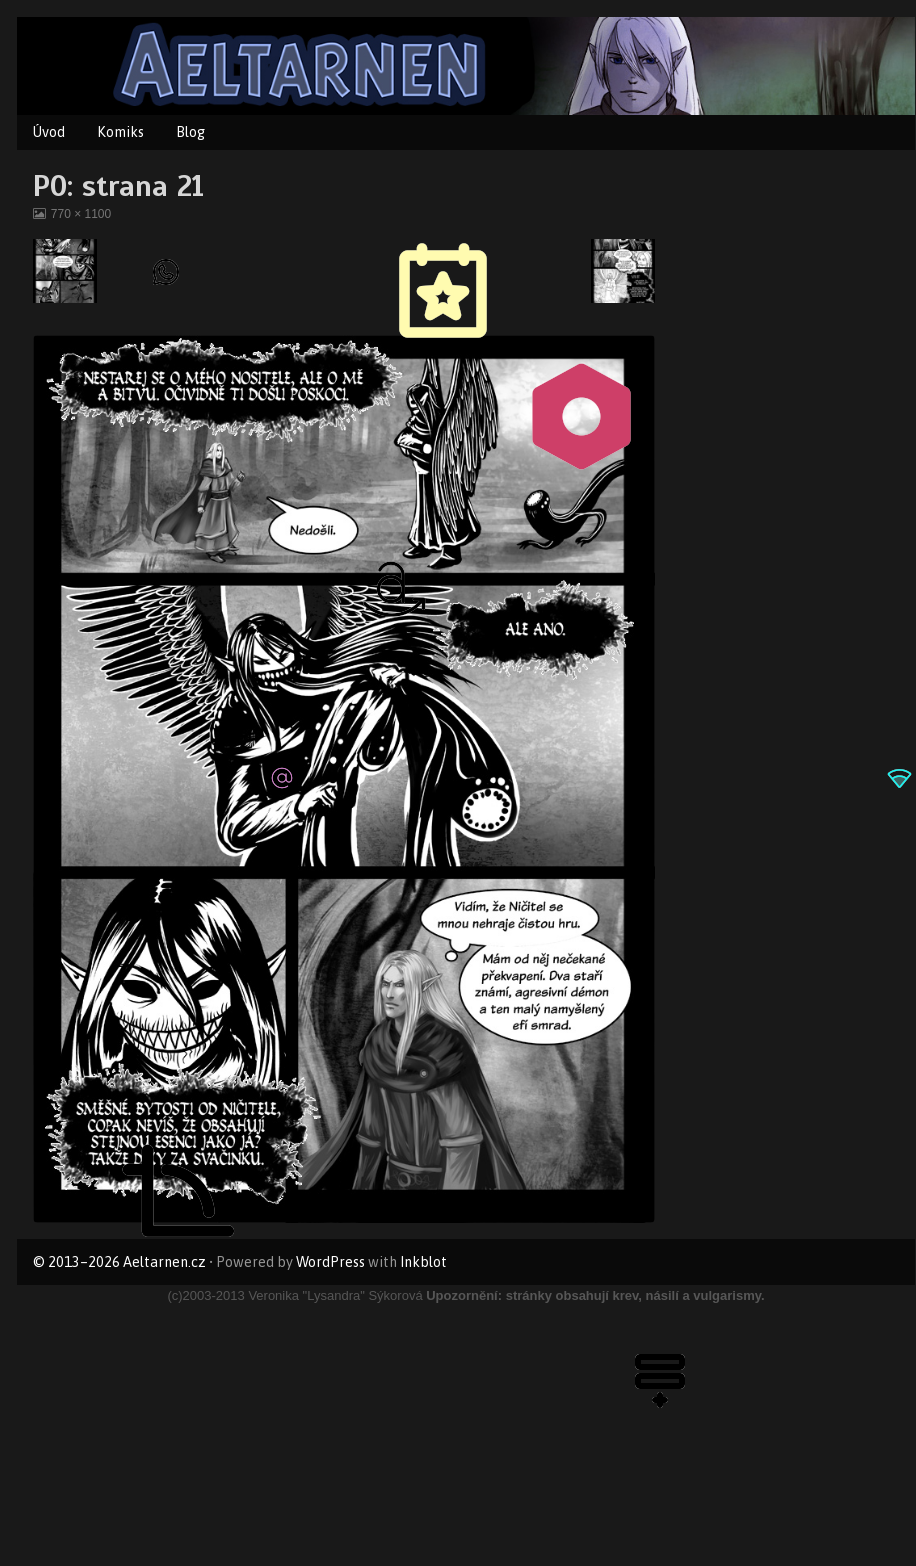  I want to click on mention a user in a post or comment, so click(282, 778).